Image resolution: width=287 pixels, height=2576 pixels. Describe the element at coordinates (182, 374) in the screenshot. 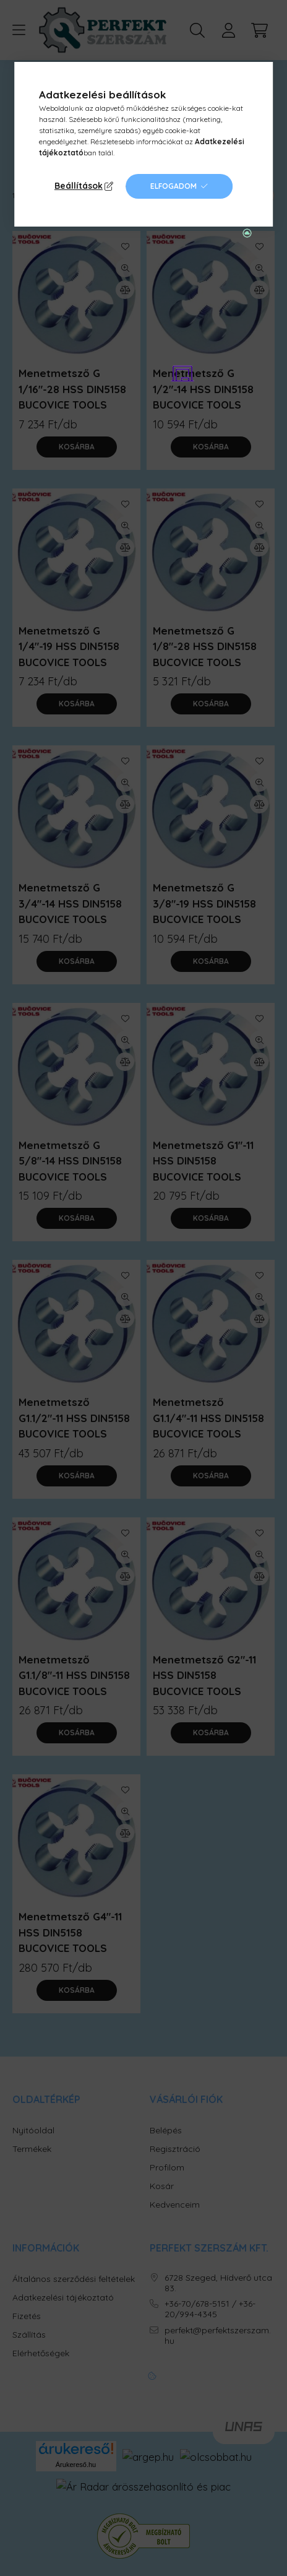

I see `open whiteboard or presentation mode` at that location.